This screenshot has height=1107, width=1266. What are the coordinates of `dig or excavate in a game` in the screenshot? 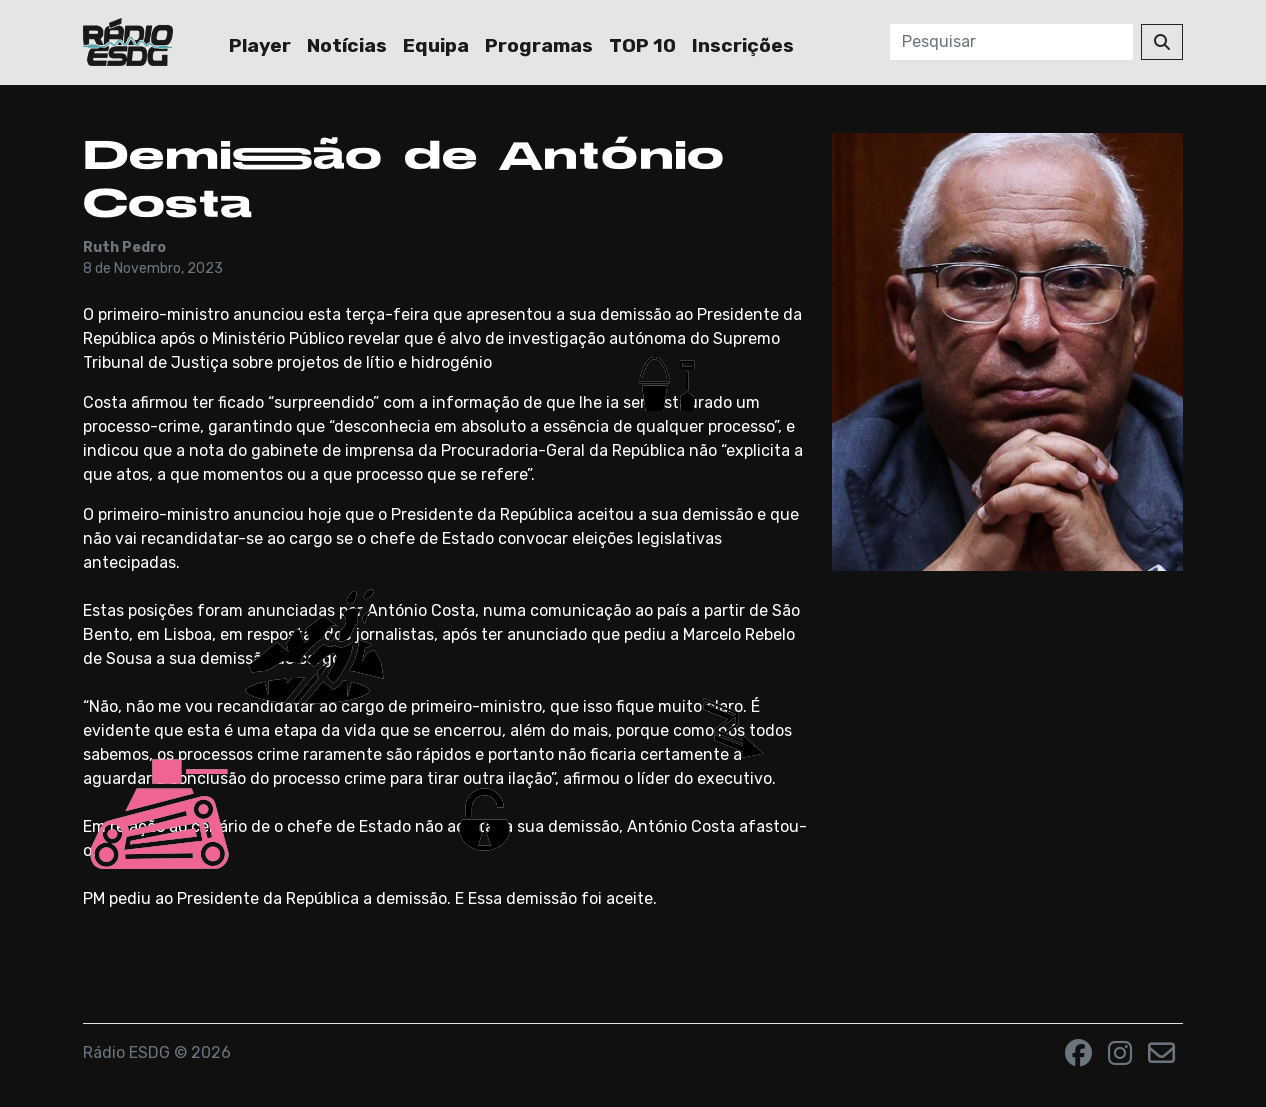 It's located at (314, 646).